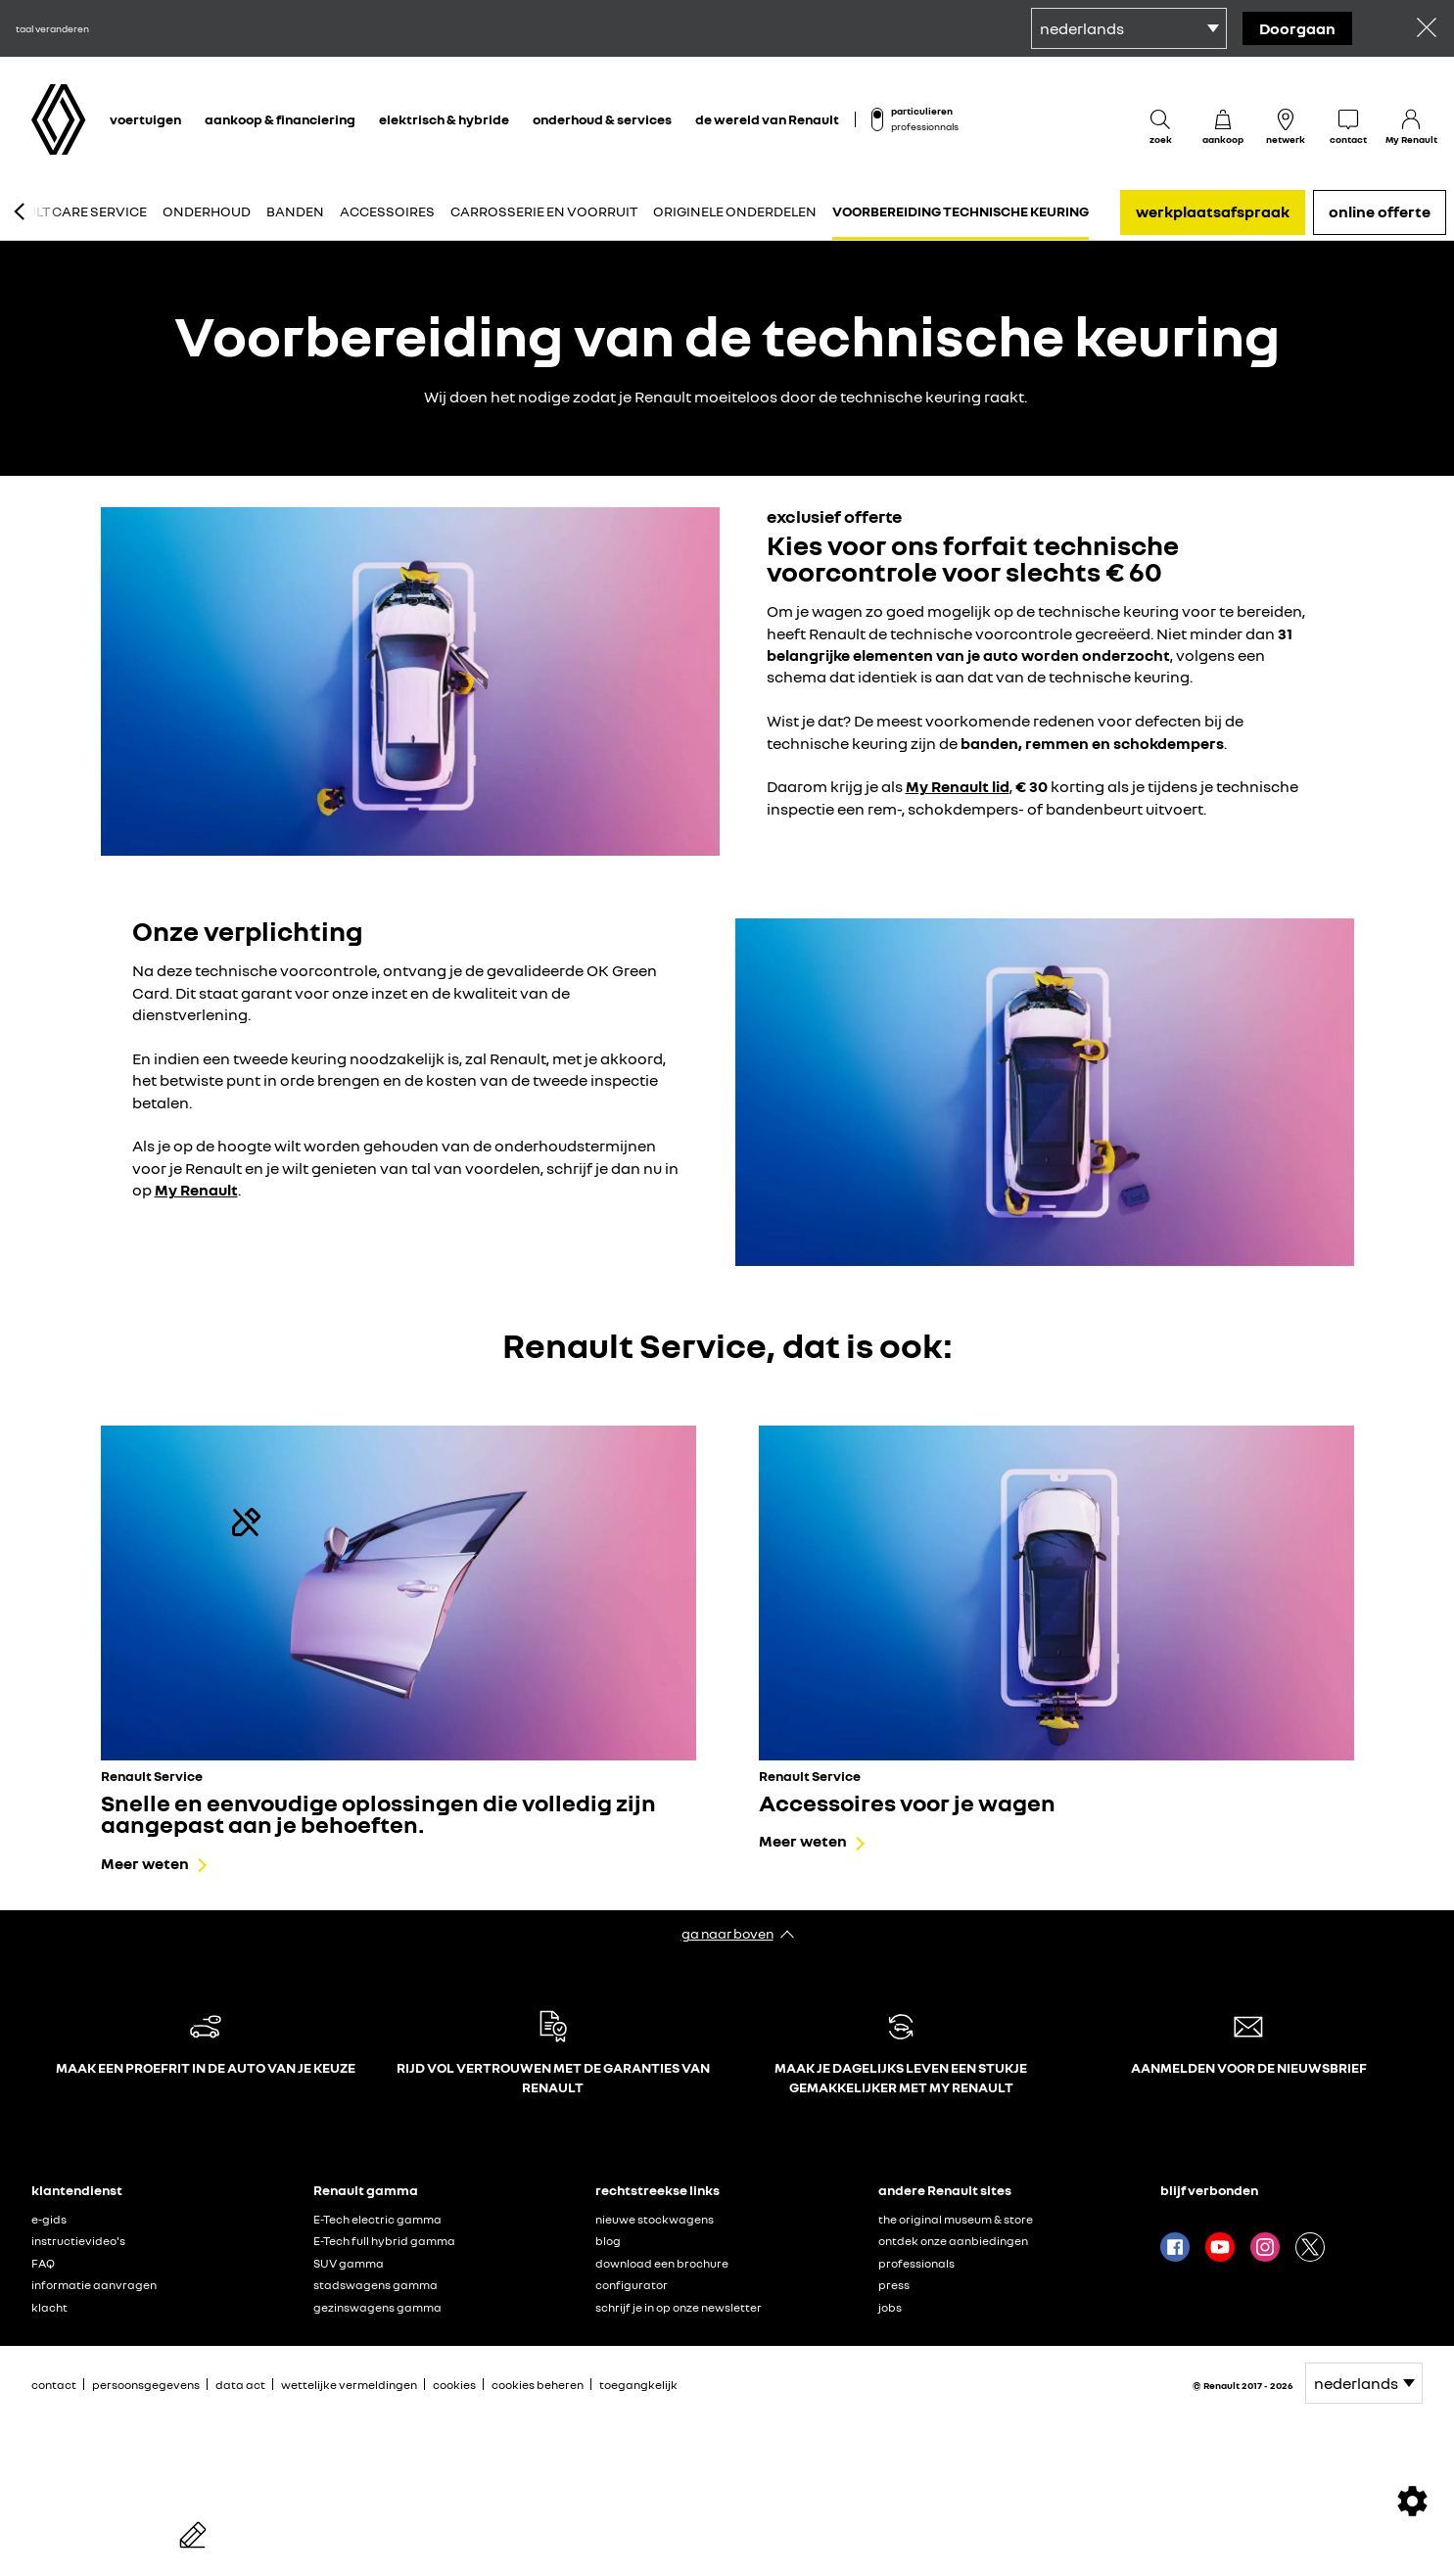 The image size is (1454, 2576). I want to click on open settings menu, so click(1412, 2501).